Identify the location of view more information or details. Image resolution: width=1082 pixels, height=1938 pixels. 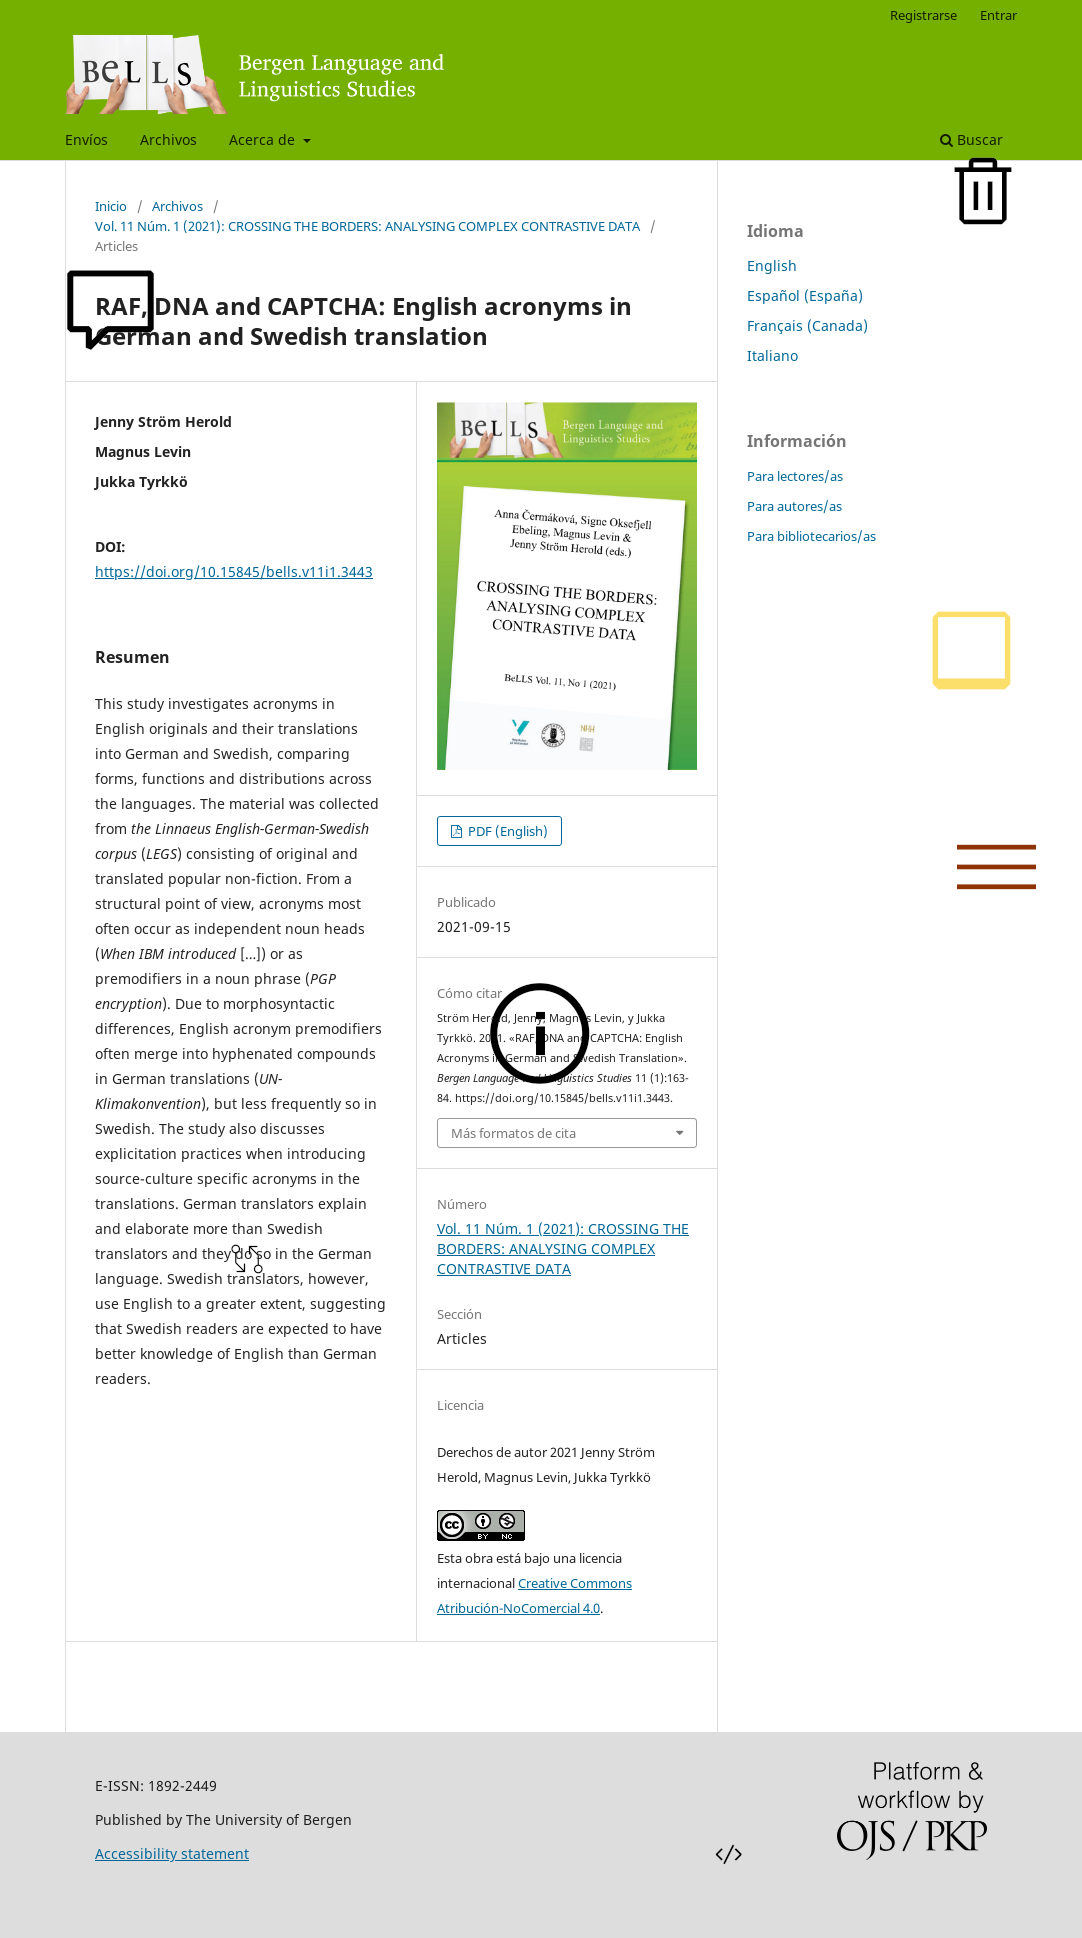
(540, 1033).